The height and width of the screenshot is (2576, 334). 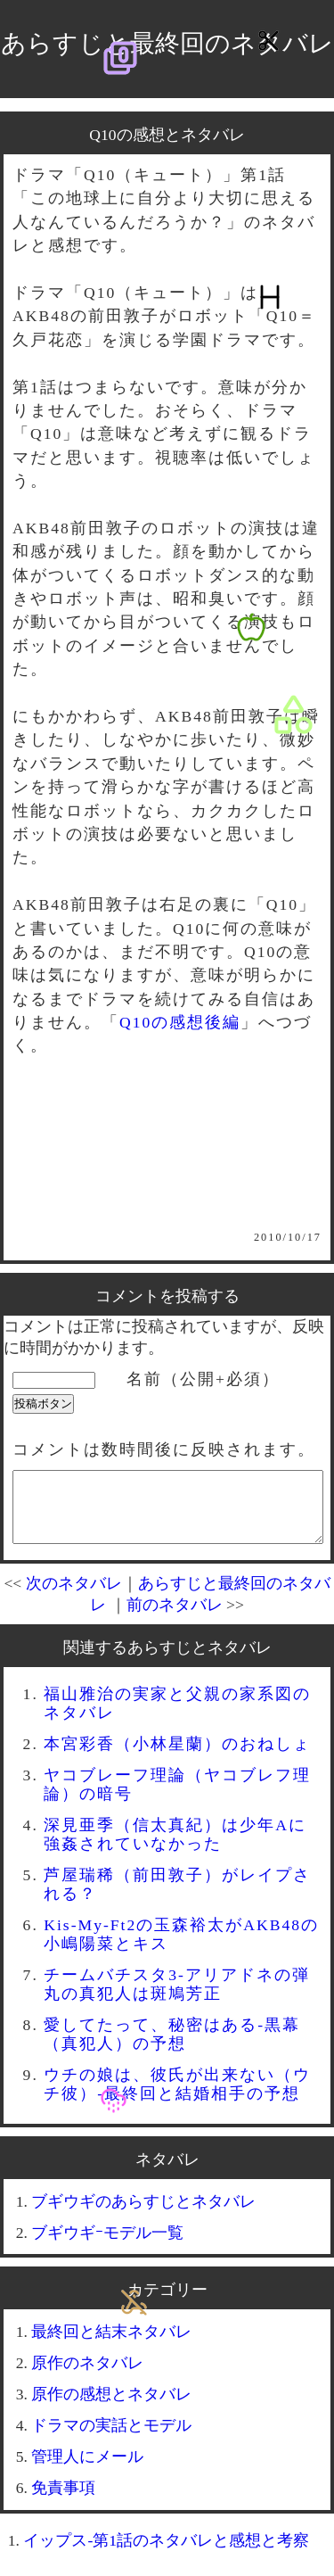 I want to click on webhook integration disabled, so click(x=134, y=2302).